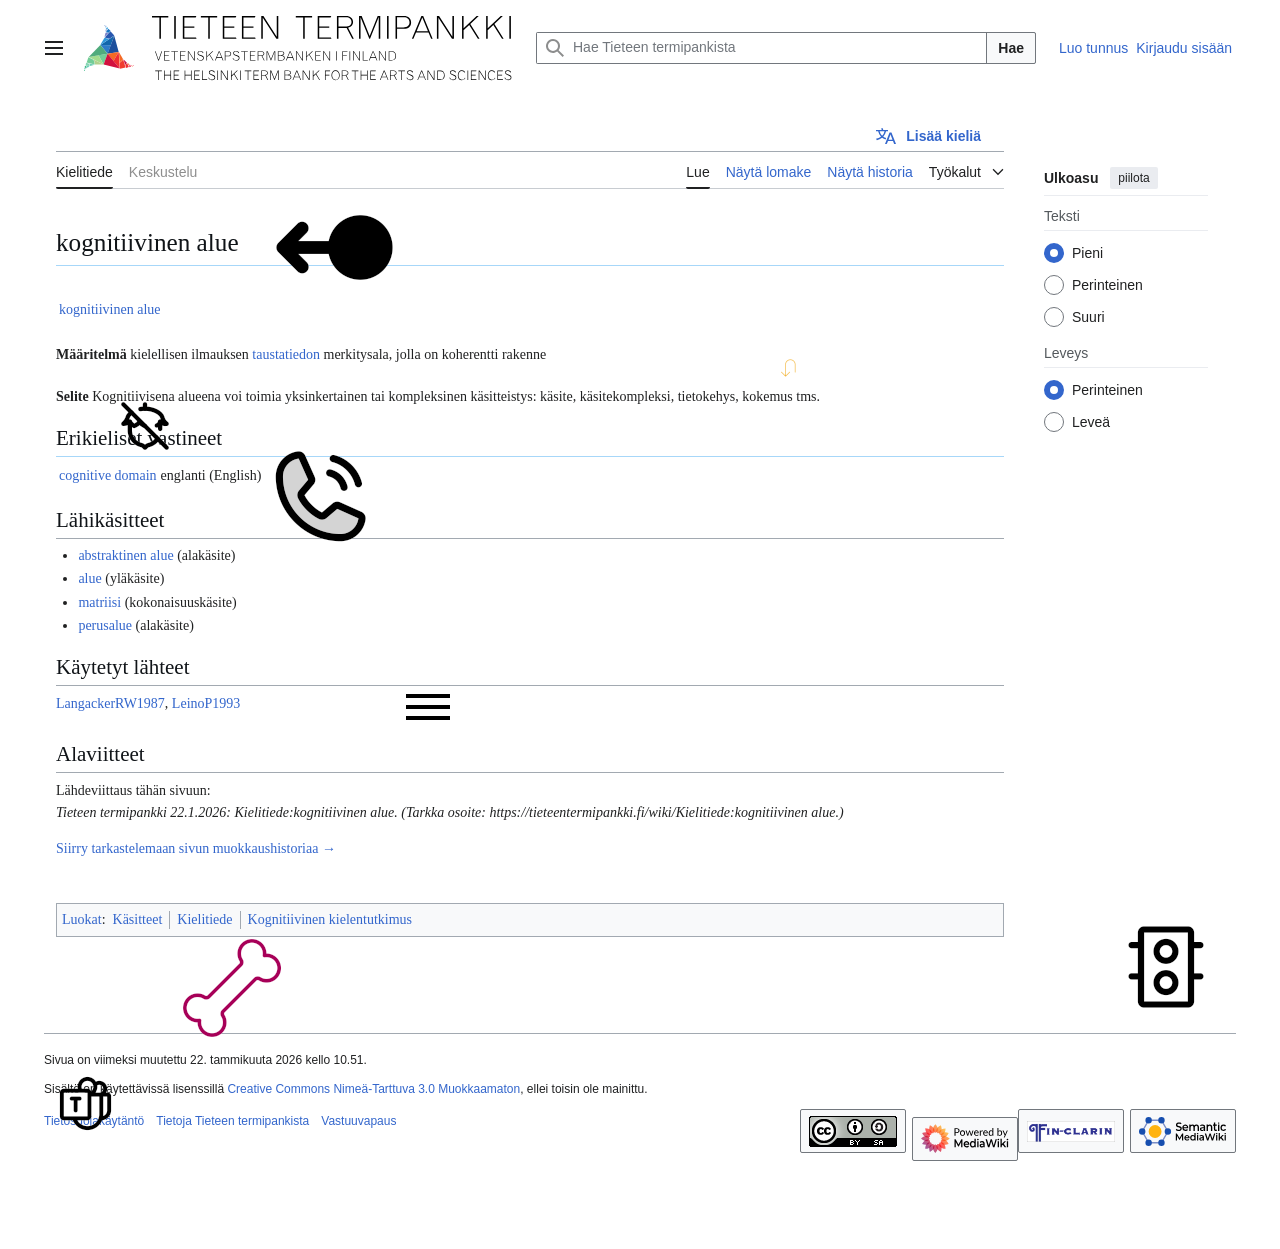  What do you see at coordinates (1166, 967) in the screenshot?
I see `view traffic conditions` at bounding box center [1166, 967].